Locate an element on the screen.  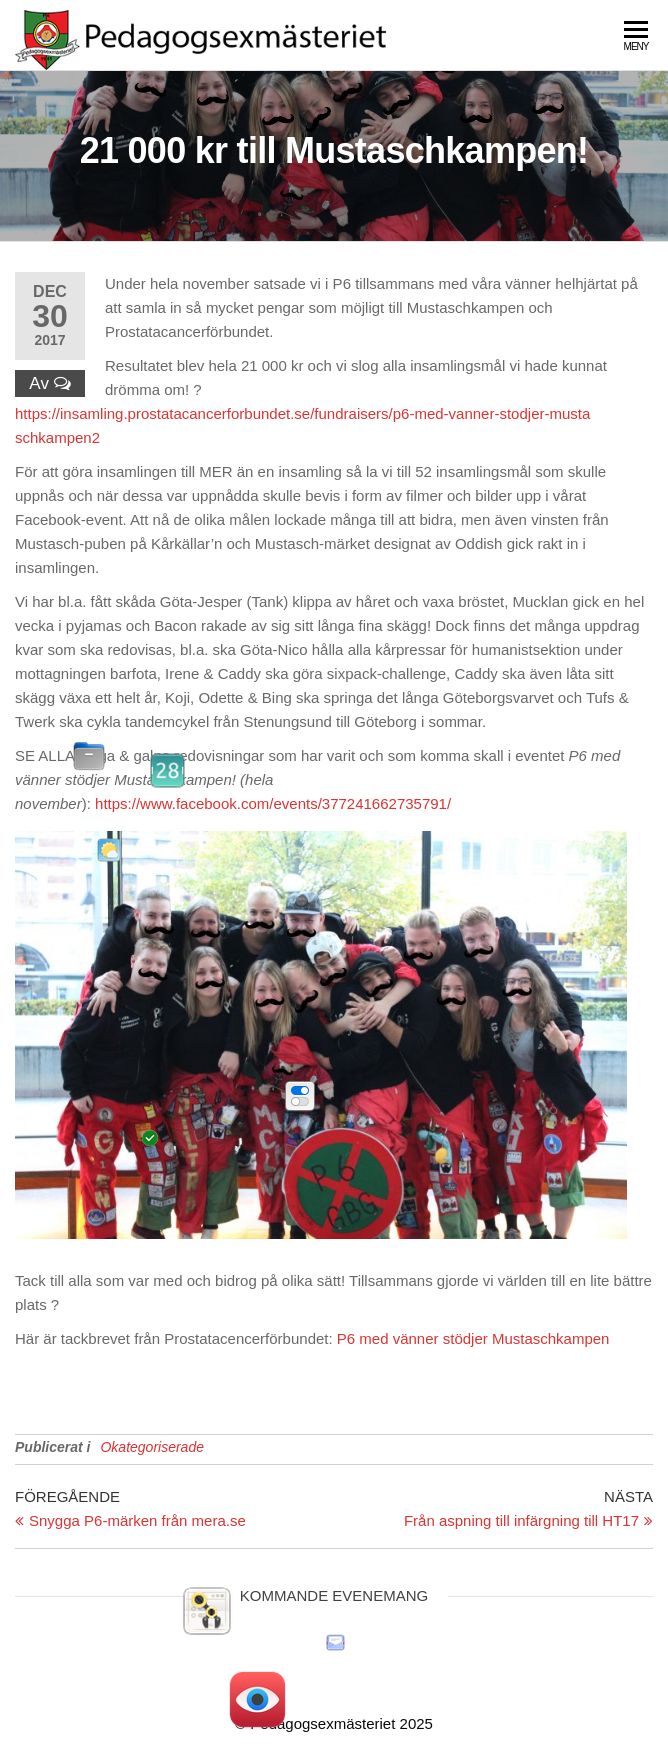
open aegisub subtitle editor is located at coordinates (257, 1699).